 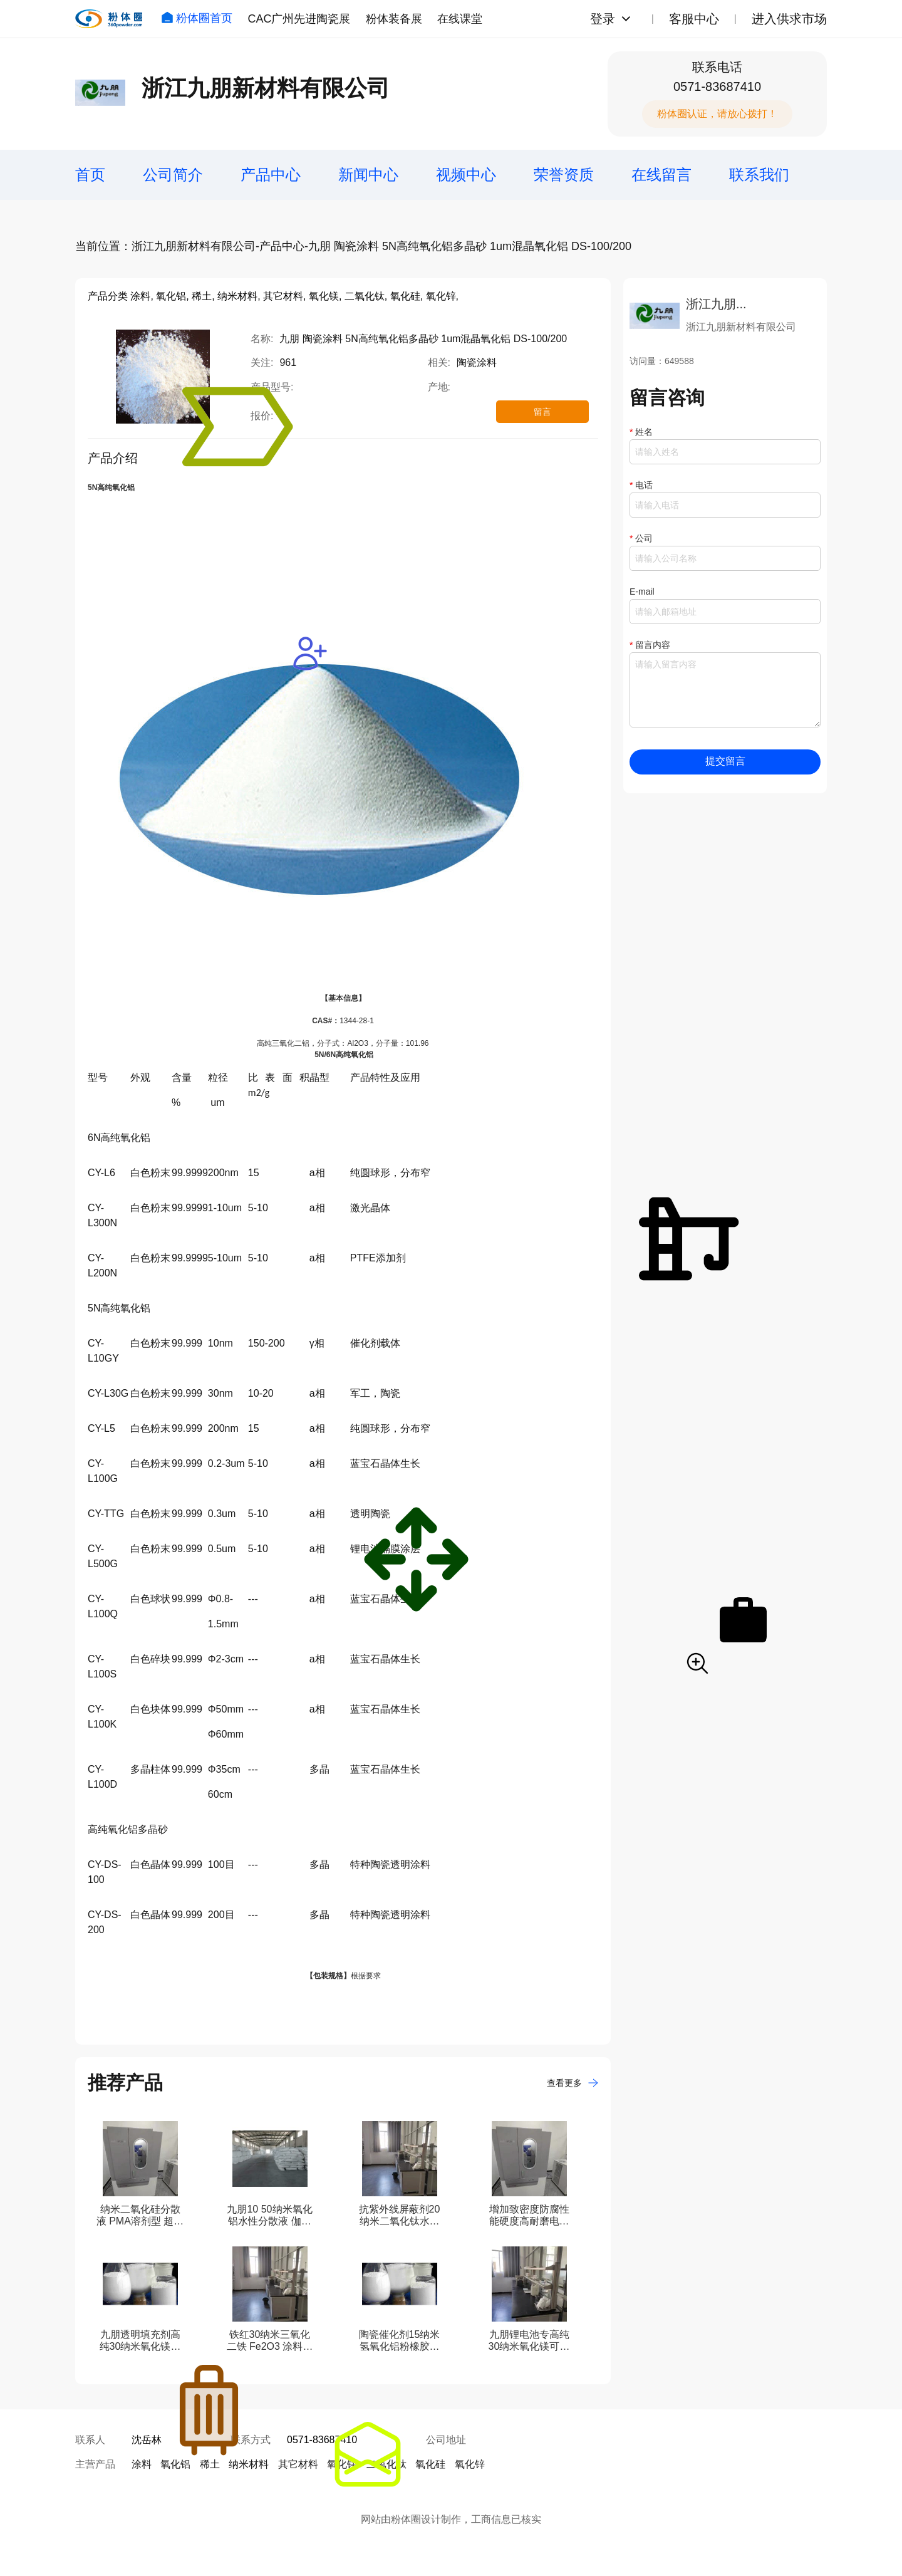 I want to click on access work-related files or apps, so click(x=743, y=1620).